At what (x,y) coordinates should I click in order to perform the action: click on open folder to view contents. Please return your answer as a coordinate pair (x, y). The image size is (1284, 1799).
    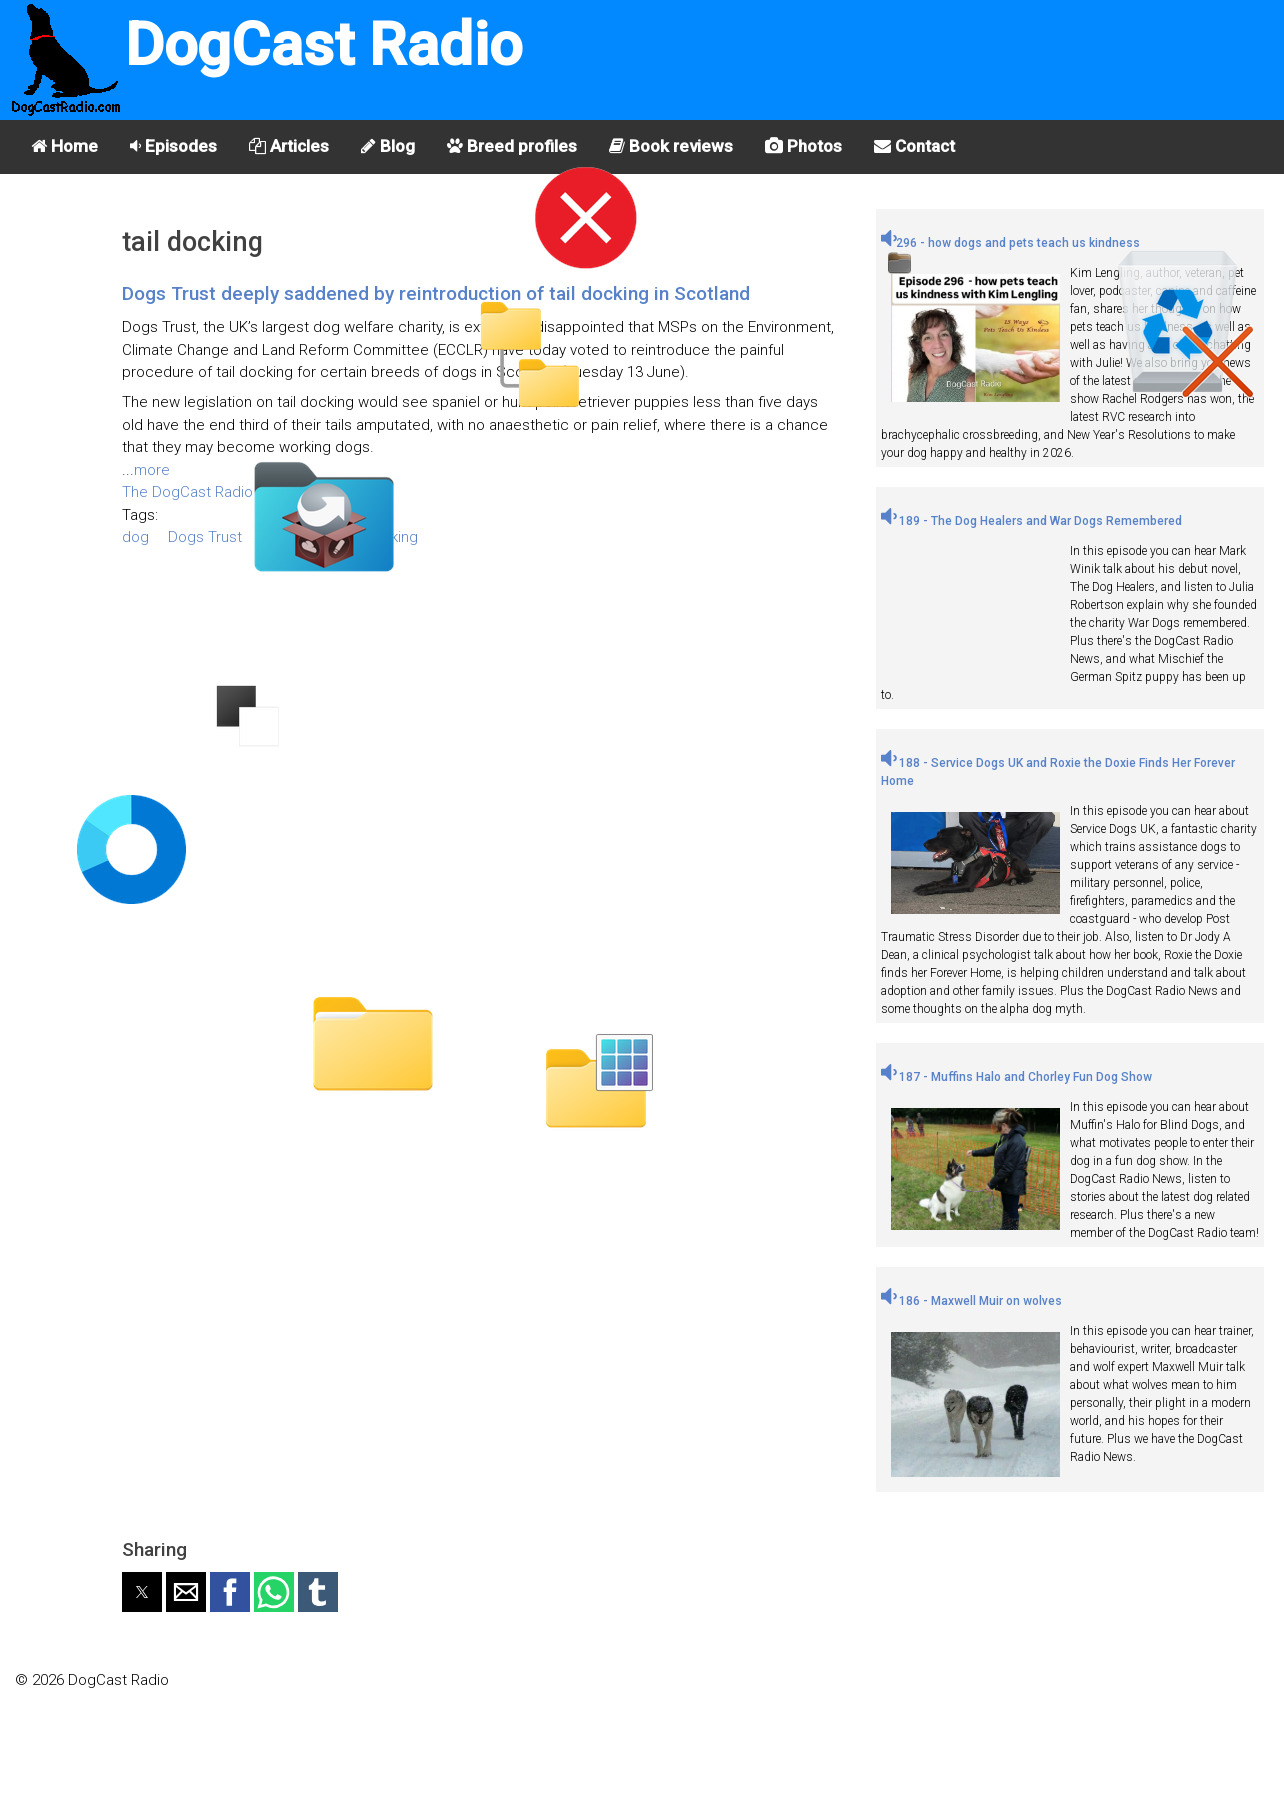
    Looking at the image, I should click on (373, 1047).